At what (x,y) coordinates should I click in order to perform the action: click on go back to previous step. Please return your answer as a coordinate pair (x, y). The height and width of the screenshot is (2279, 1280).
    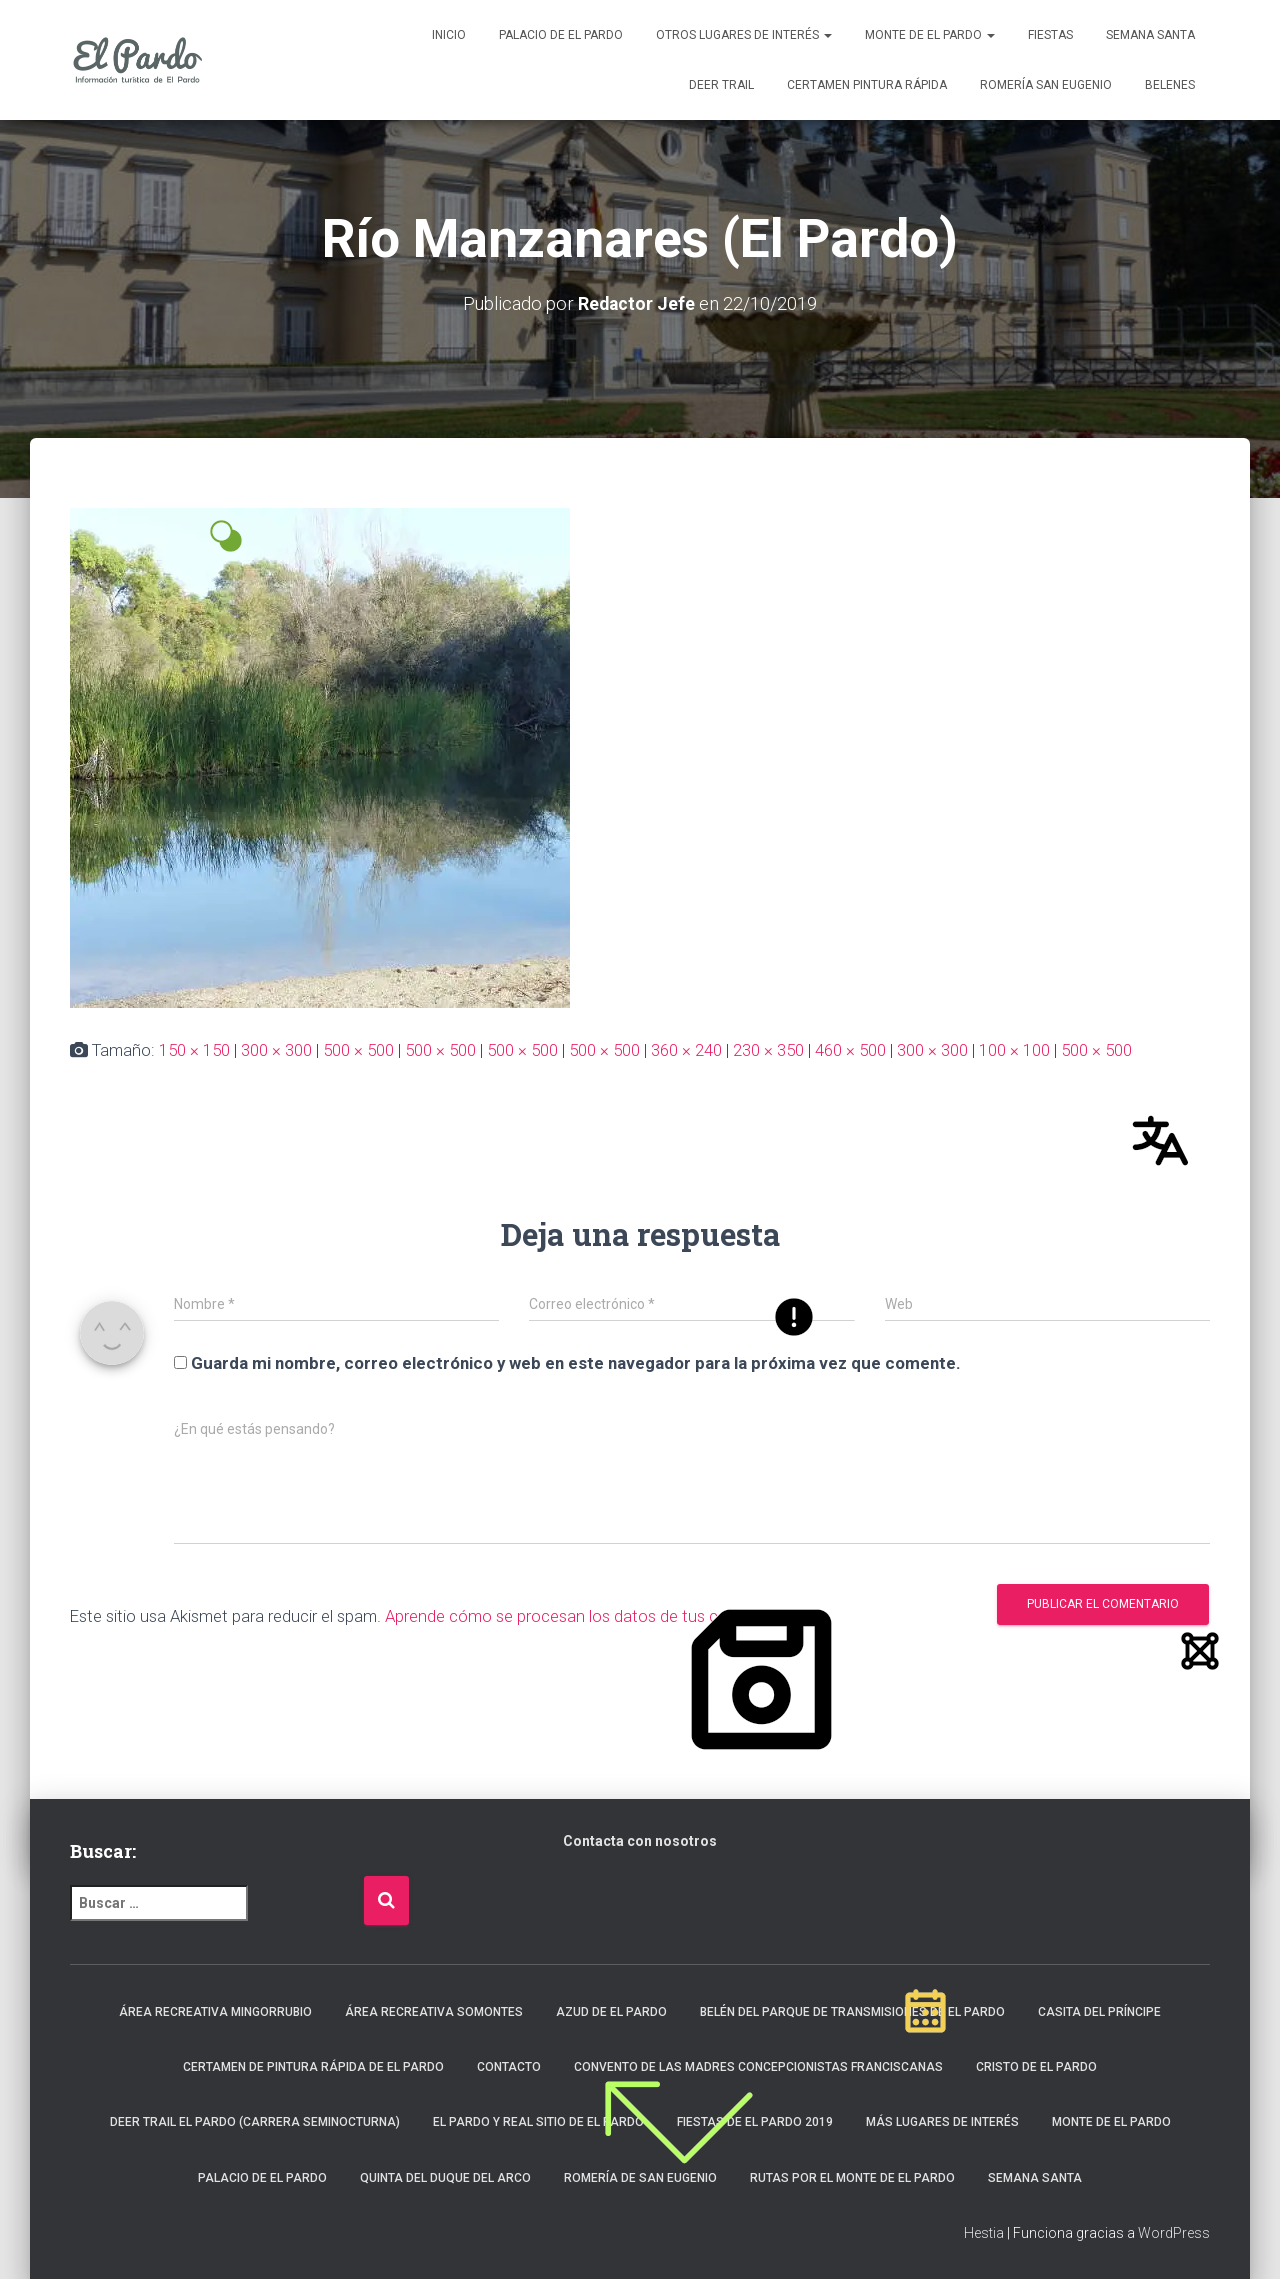
    Looking at the image, I should click on (679, 2117).